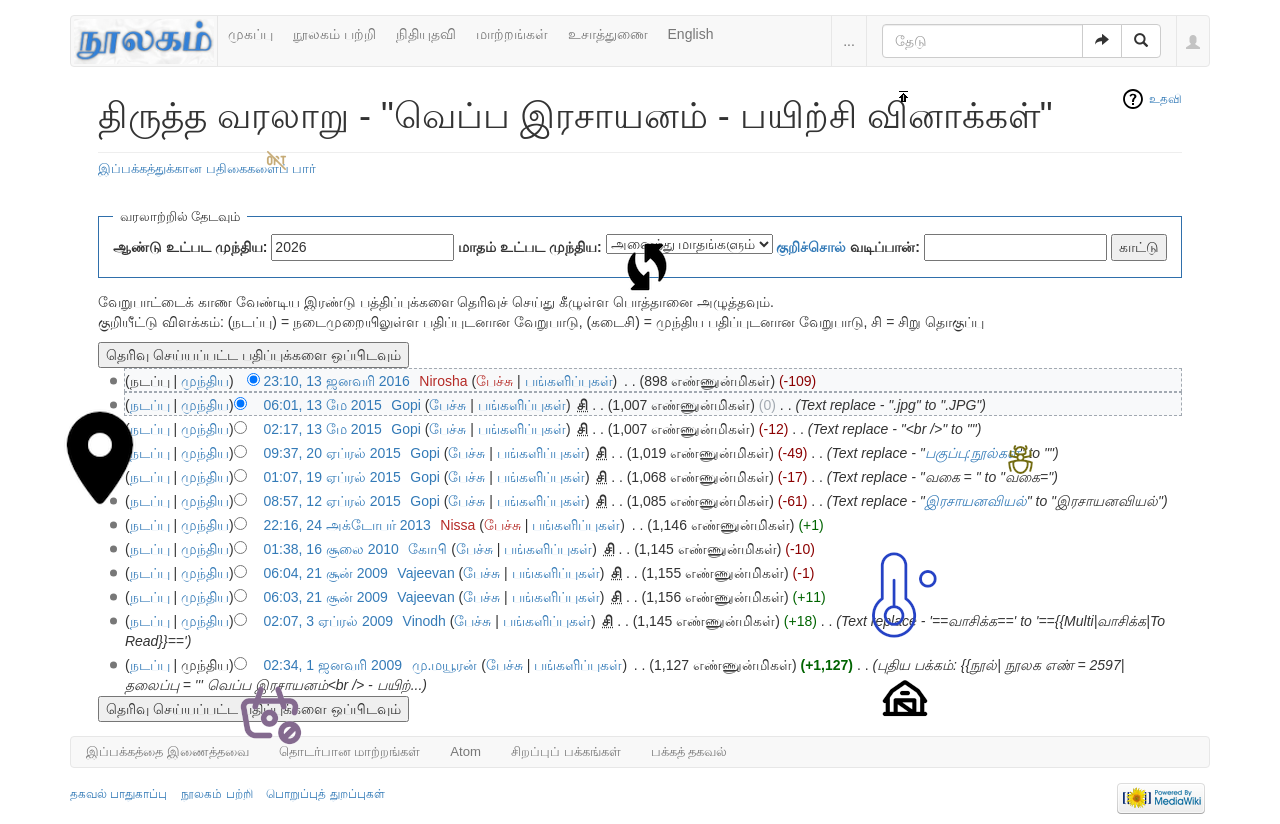 The height and width of the screenshot is (824, 1280). I want to click on publish or upload content, so click(903, 96).